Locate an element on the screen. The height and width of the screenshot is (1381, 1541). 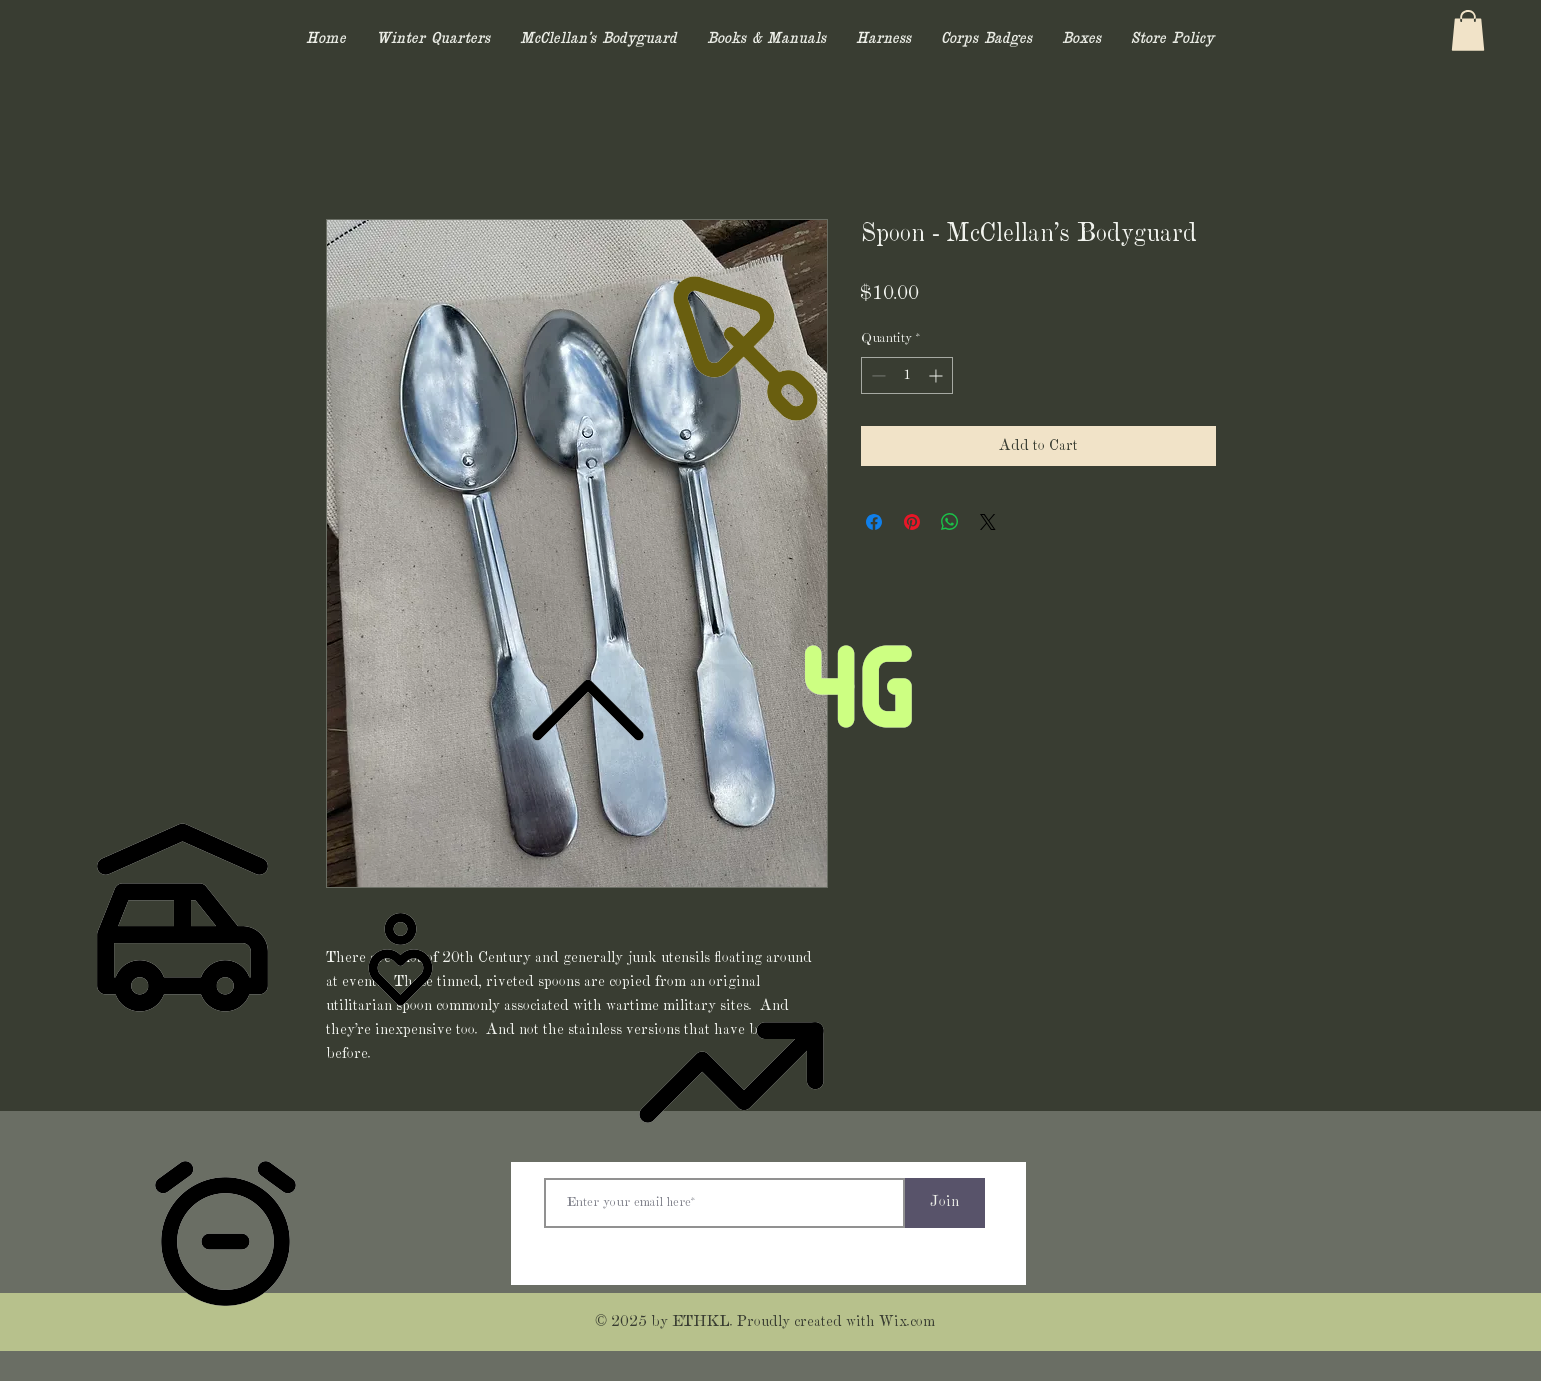
access gardening or landscaping tools is located at coordinates (745, 348).